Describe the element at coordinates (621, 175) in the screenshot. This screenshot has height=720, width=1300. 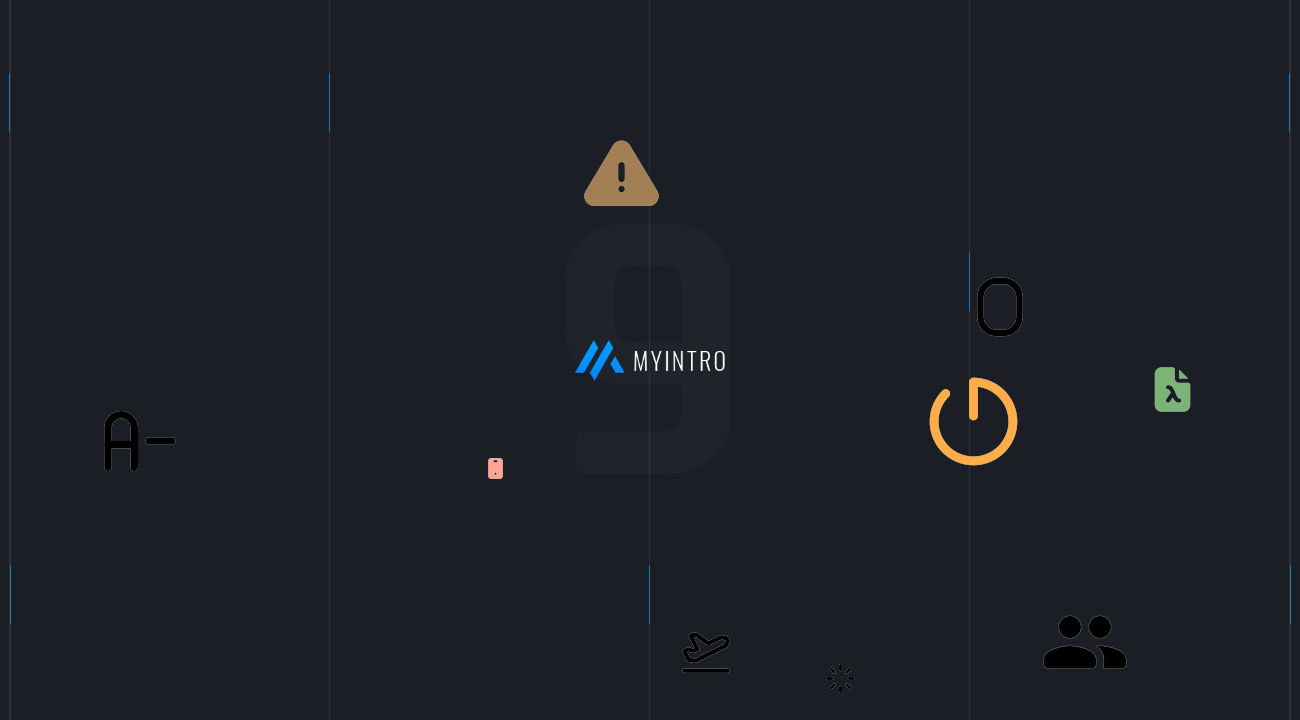
I see `indicates a warning or caution state` at that location.